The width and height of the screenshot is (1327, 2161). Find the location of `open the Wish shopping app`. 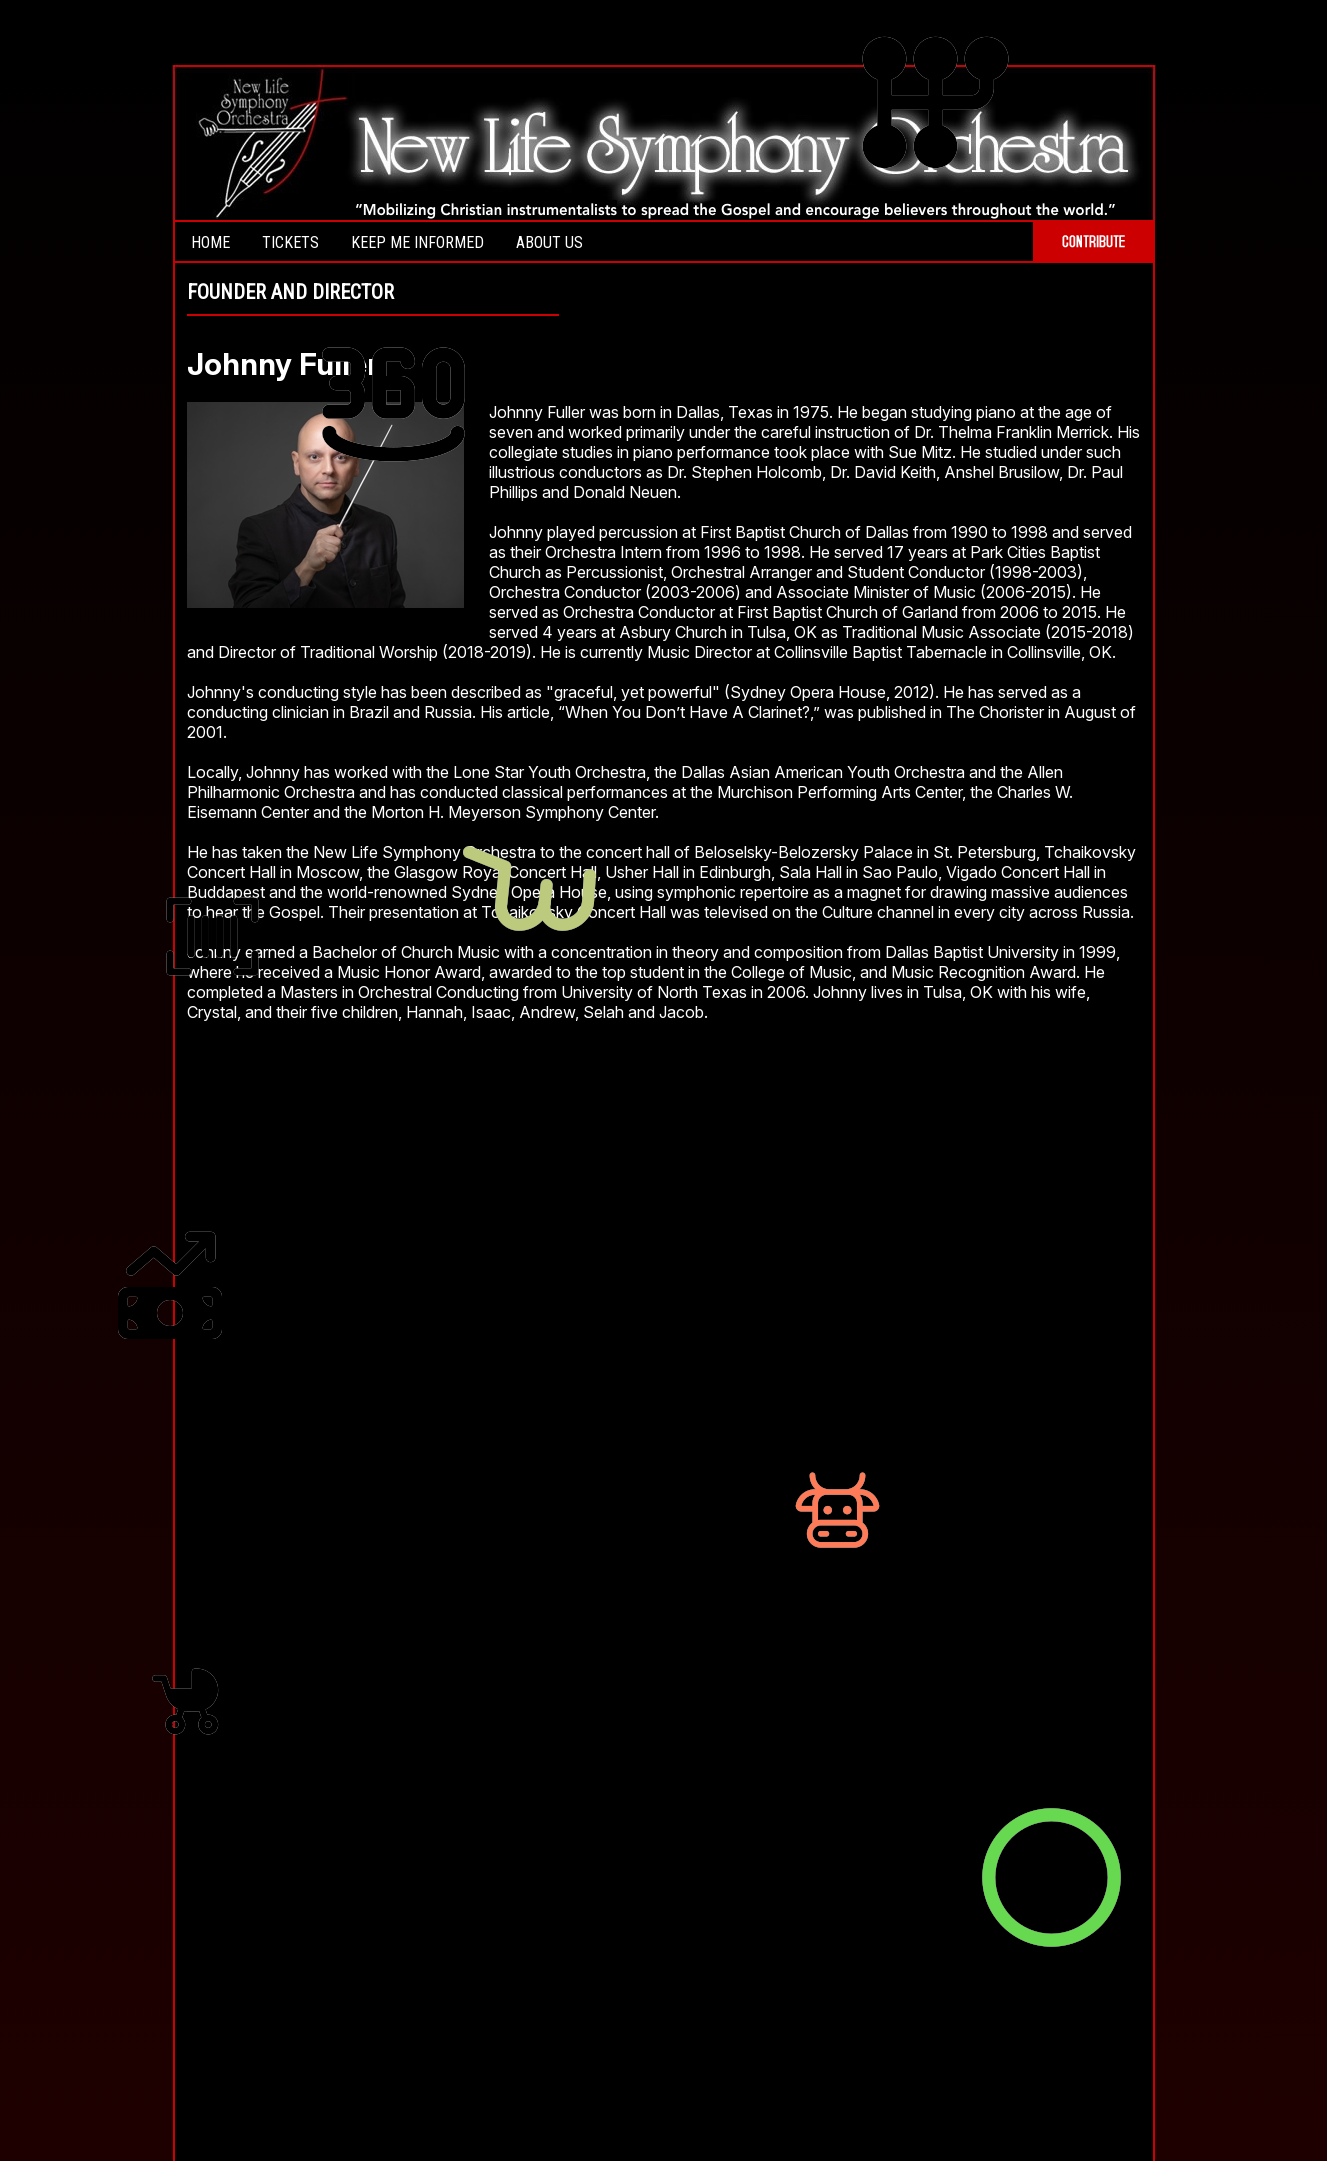

open the Wish shopping app is located at coordinates (529, 888).